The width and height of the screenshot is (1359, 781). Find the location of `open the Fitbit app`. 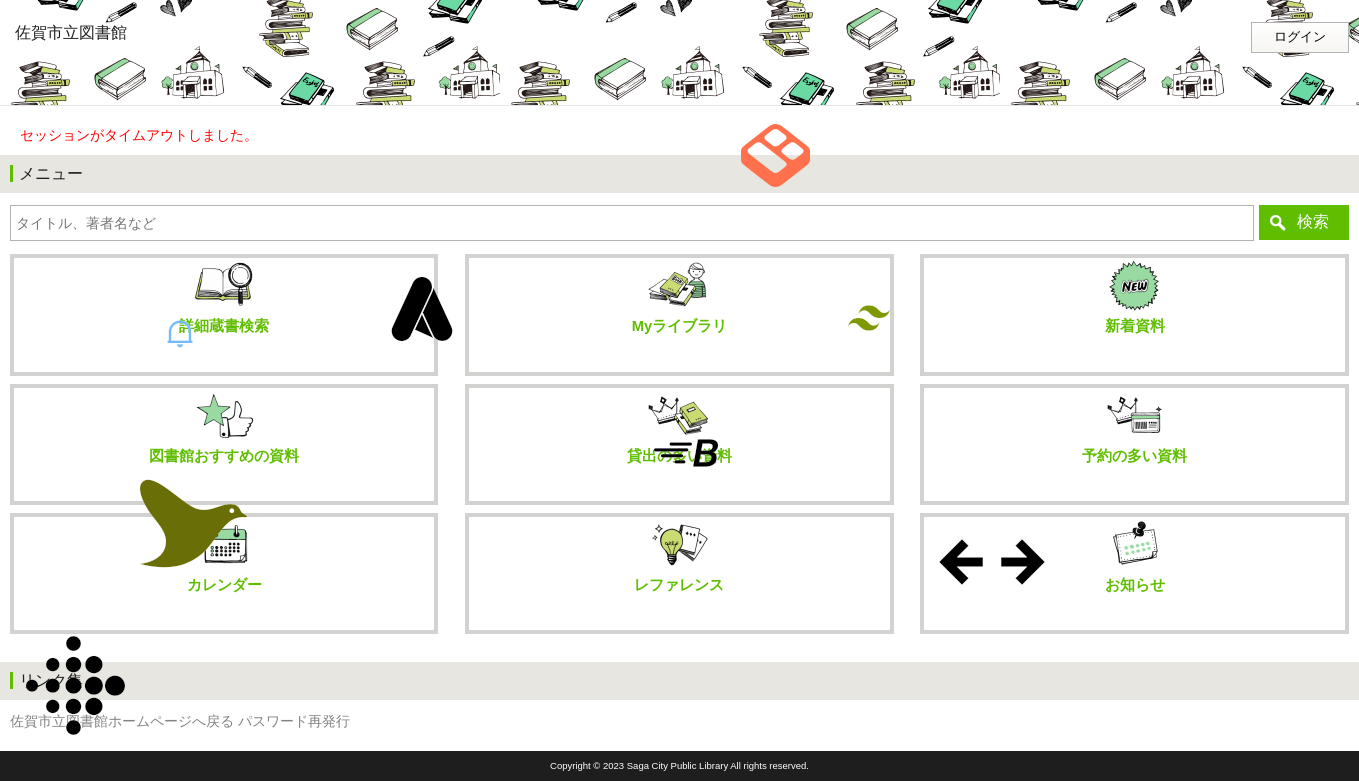

open the Fitbit app is located at coordinates (75, 685).